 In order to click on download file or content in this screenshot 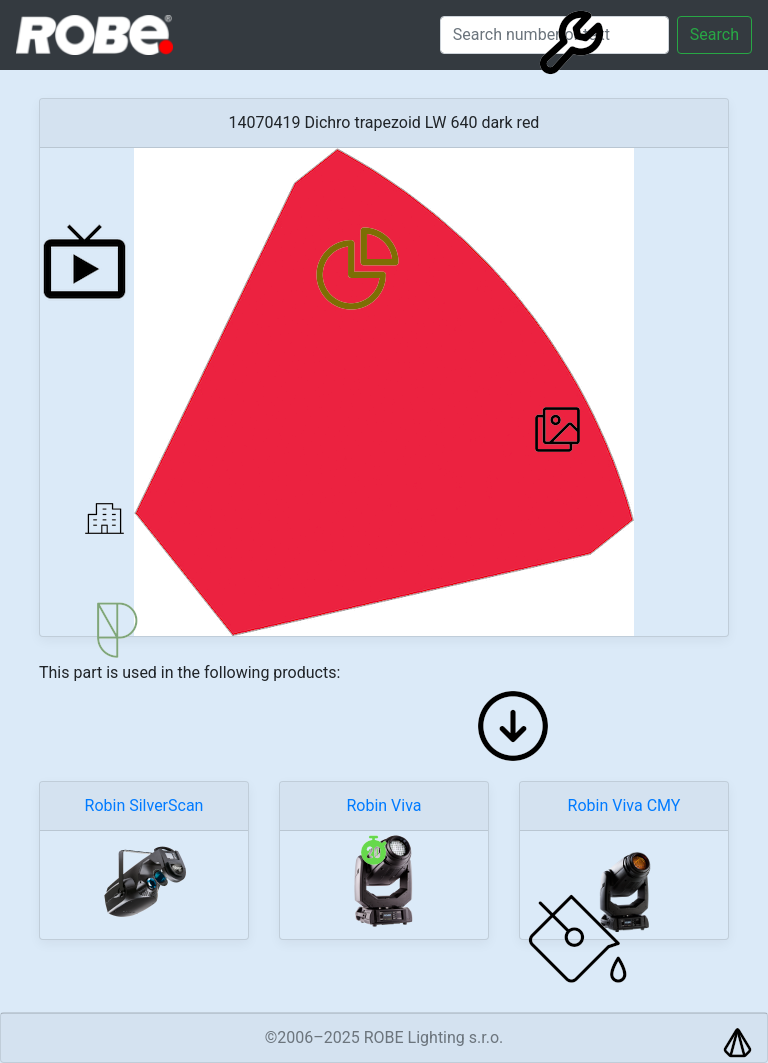, I will do `click(513, 726)`.